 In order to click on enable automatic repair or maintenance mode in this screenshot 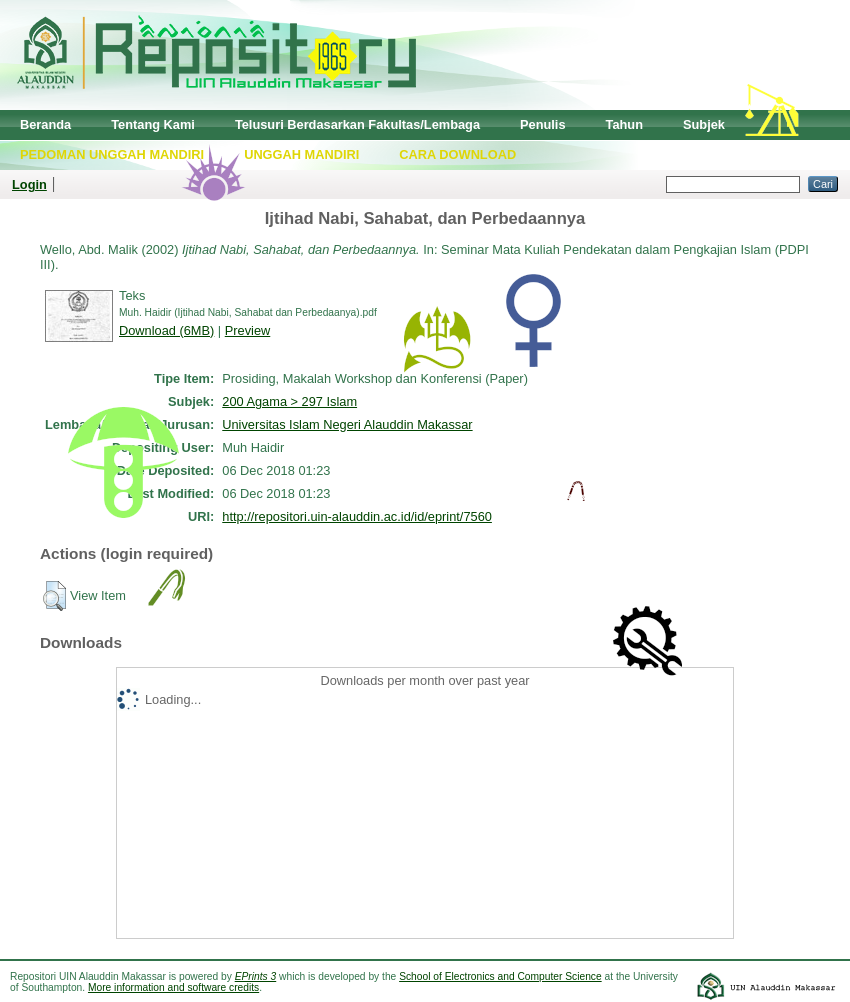, I will do `click(647, 640)`.